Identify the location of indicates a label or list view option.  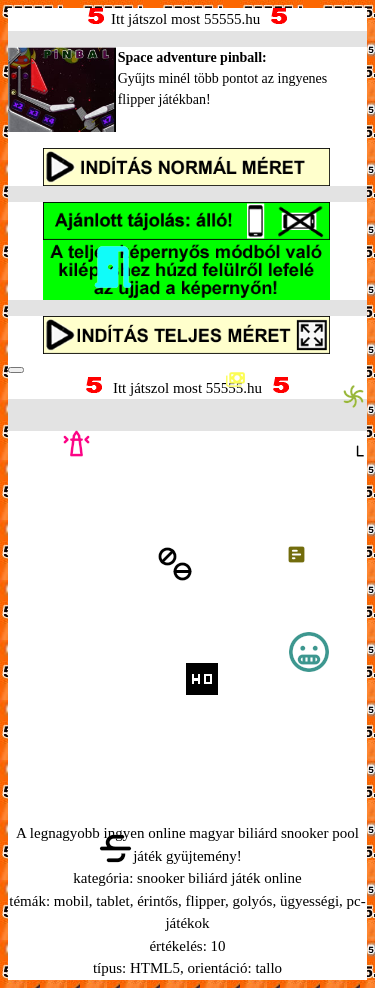
(360, 451).